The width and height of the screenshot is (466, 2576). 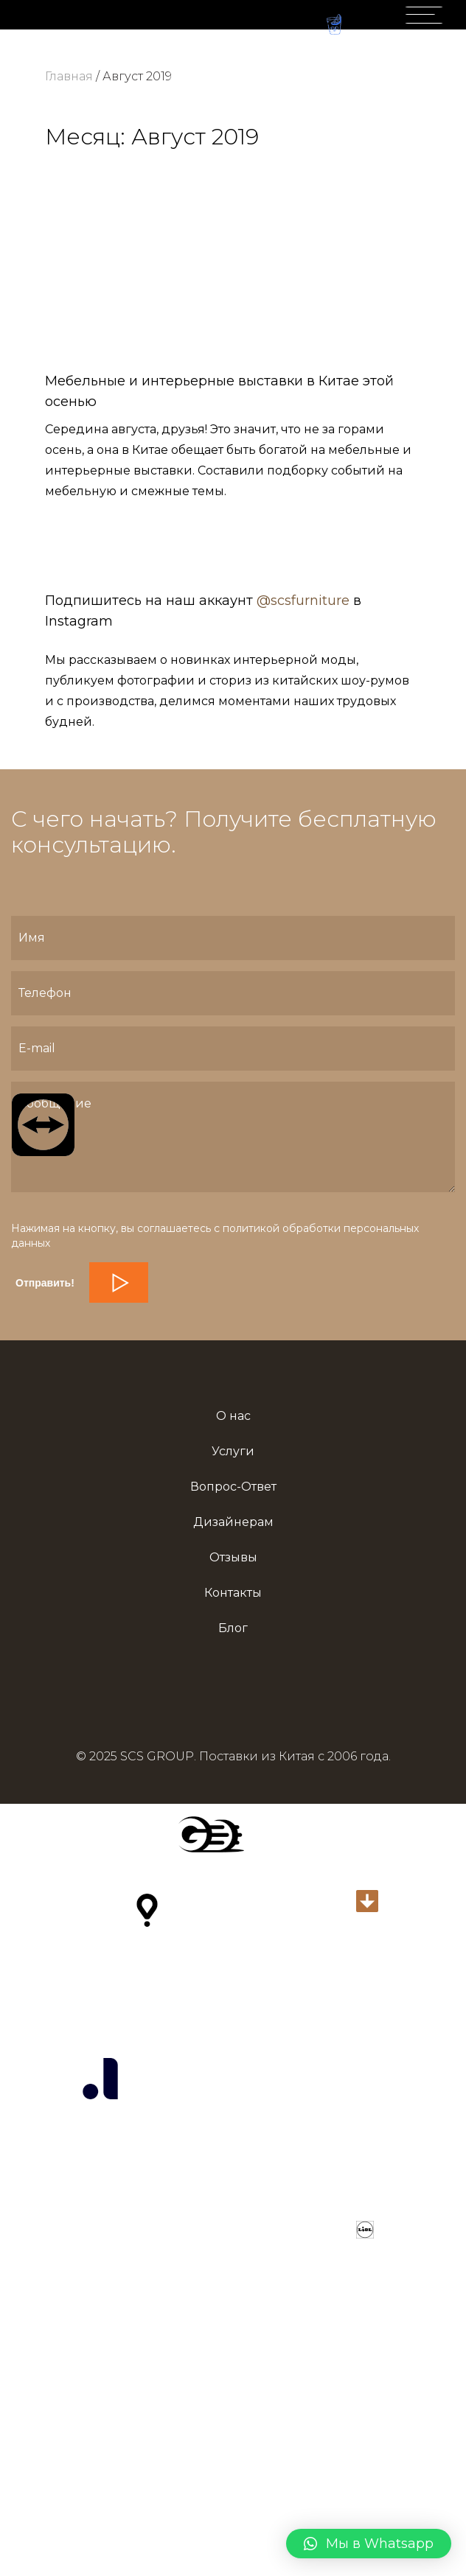 What do you see at coordinates (367, 1901) in the screenshot?
I see `download file or content` at bounding box center [367, 1901].